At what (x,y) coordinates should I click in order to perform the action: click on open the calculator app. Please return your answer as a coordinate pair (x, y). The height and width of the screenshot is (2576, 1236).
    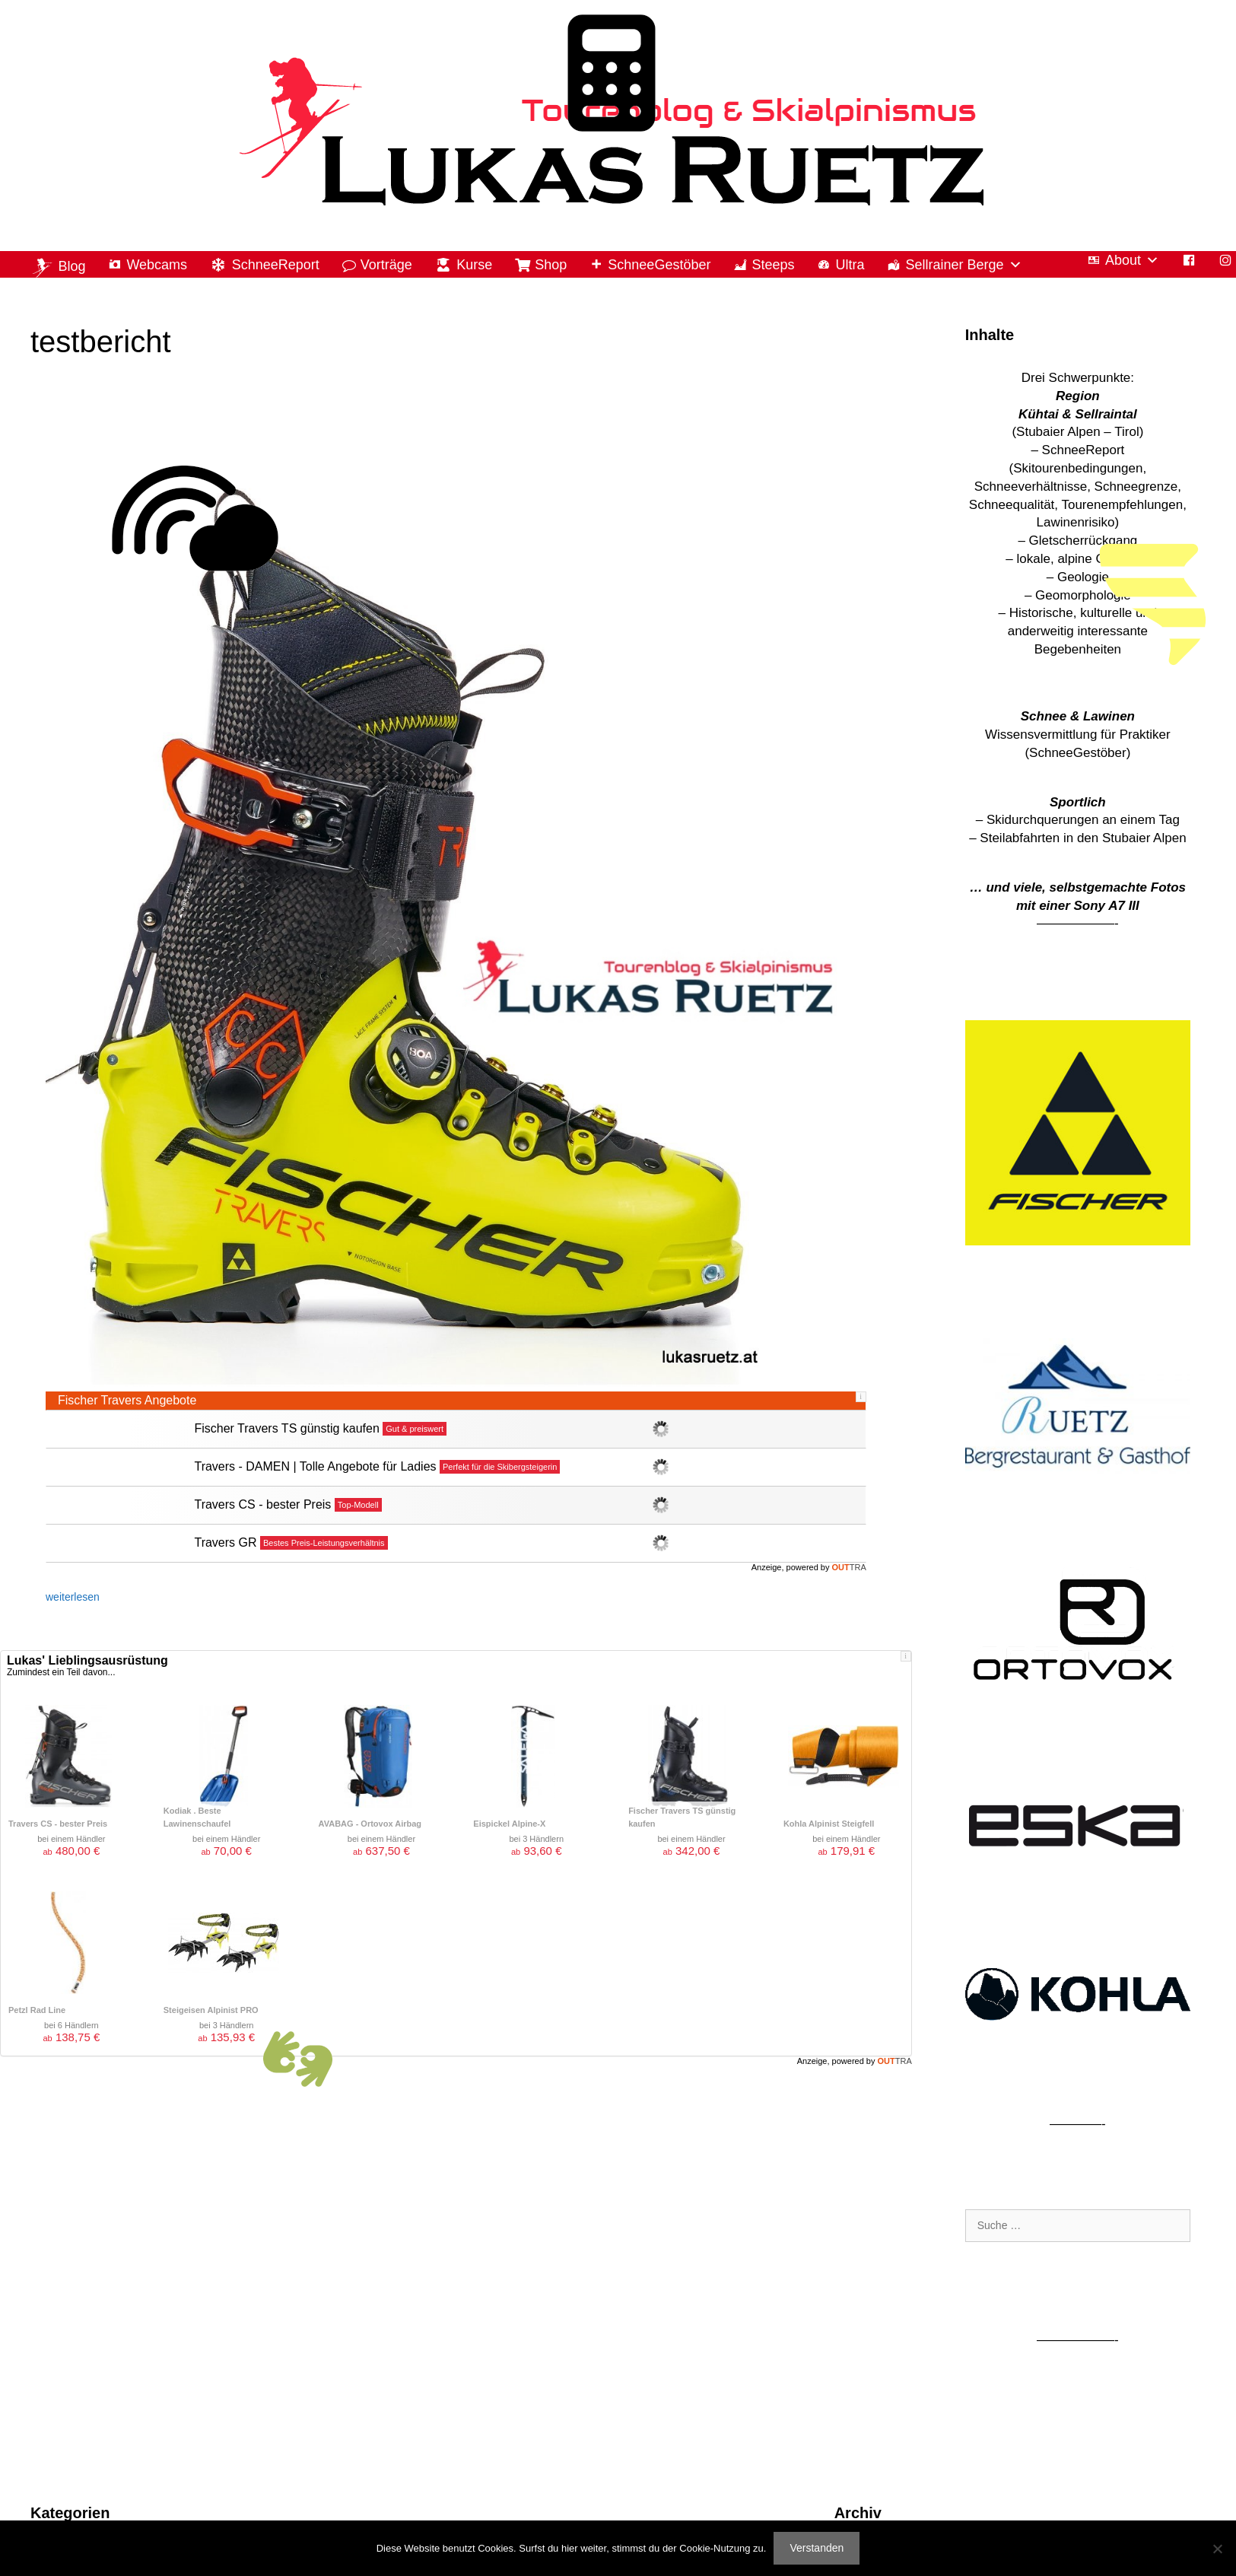
    Looking at the image, I should click on (612, 73).